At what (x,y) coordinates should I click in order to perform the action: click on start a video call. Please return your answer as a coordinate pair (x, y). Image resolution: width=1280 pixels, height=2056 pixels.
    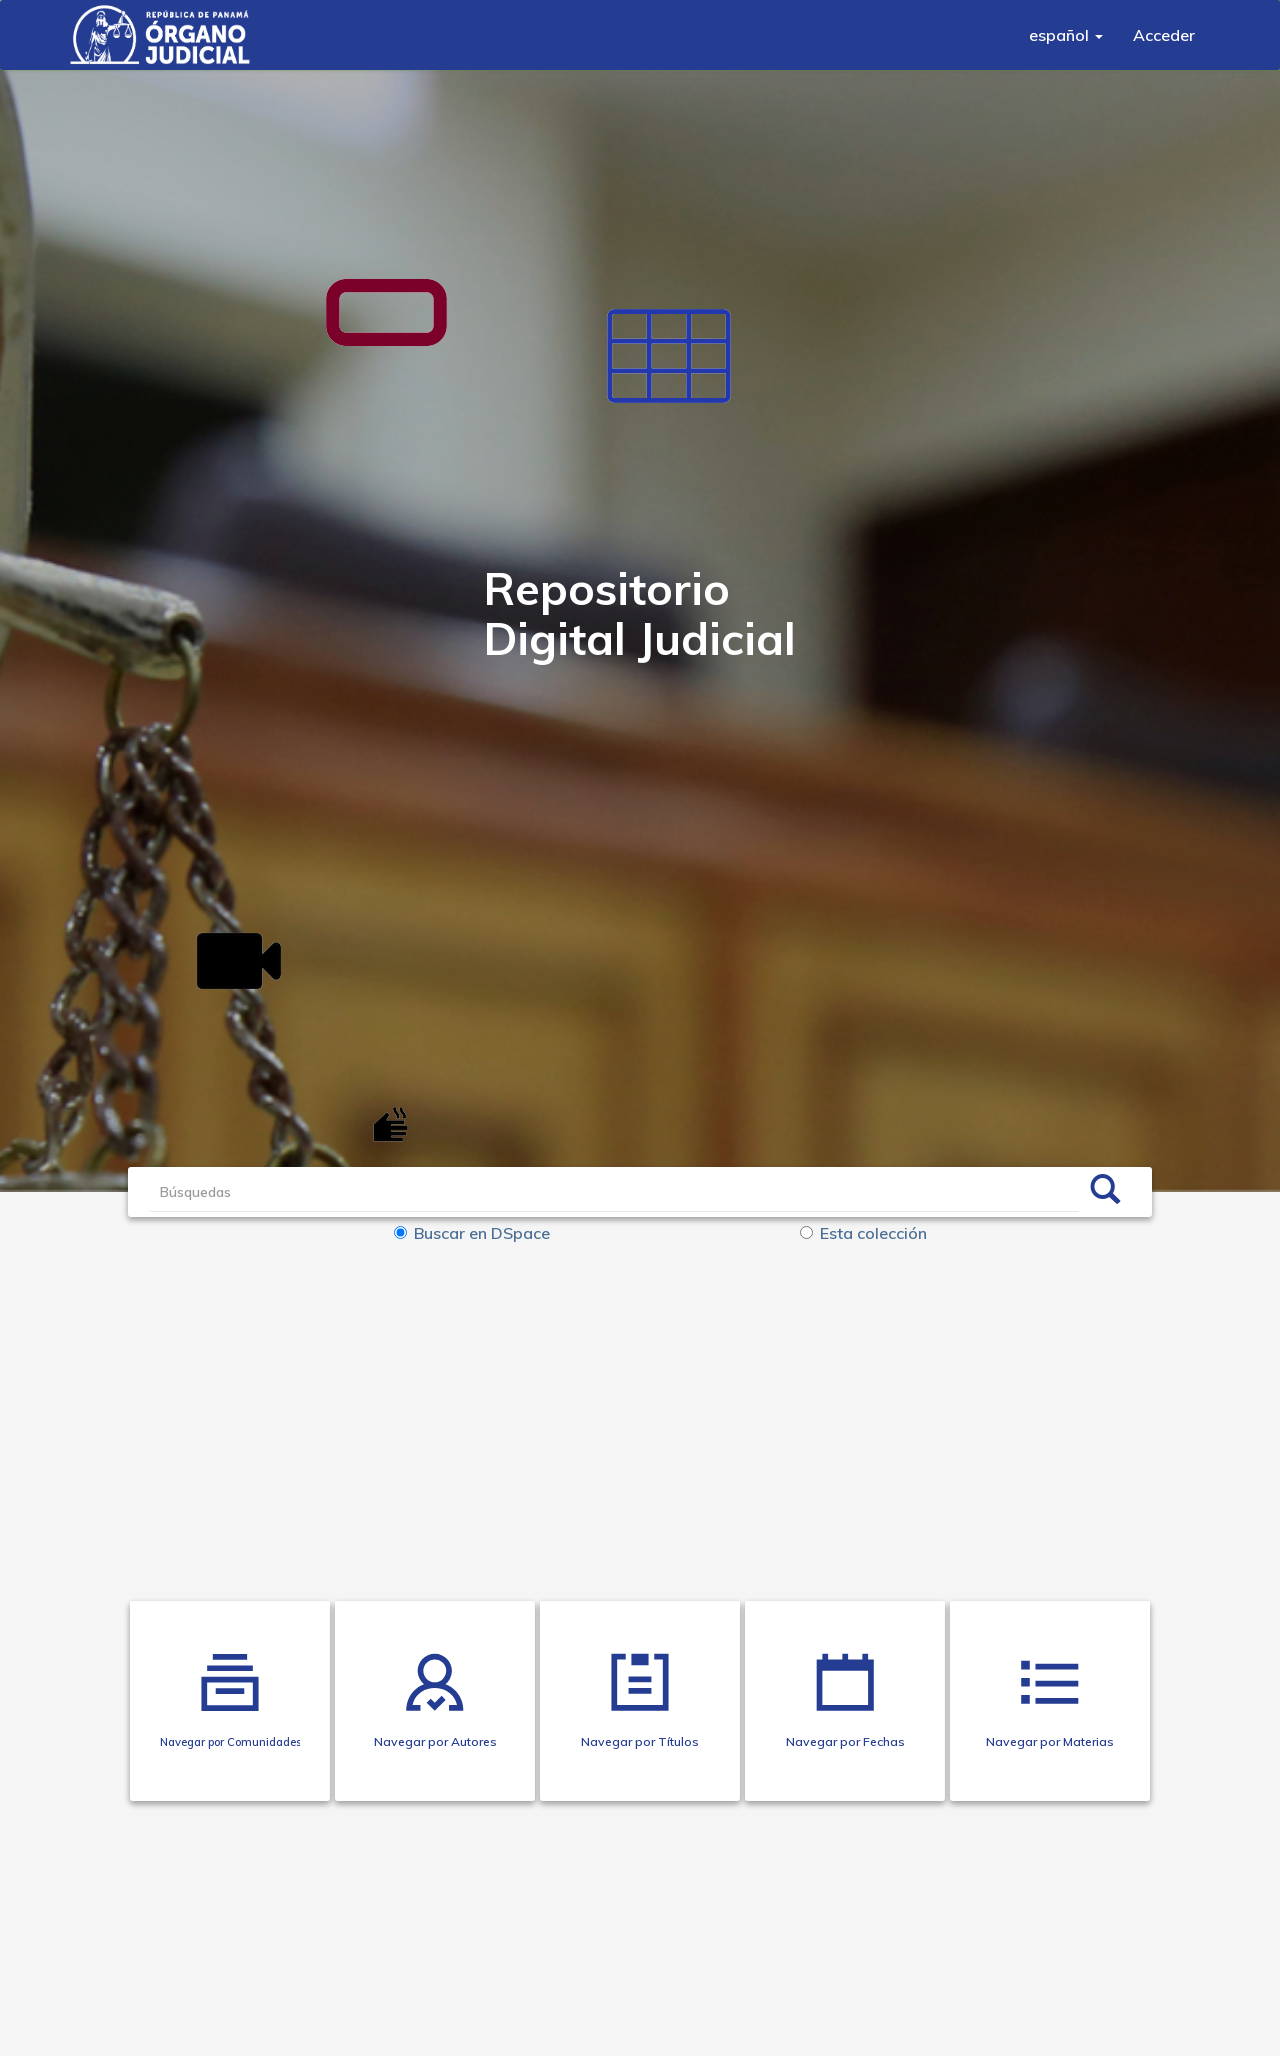
    Looking at the image, I should click on (239, 961).